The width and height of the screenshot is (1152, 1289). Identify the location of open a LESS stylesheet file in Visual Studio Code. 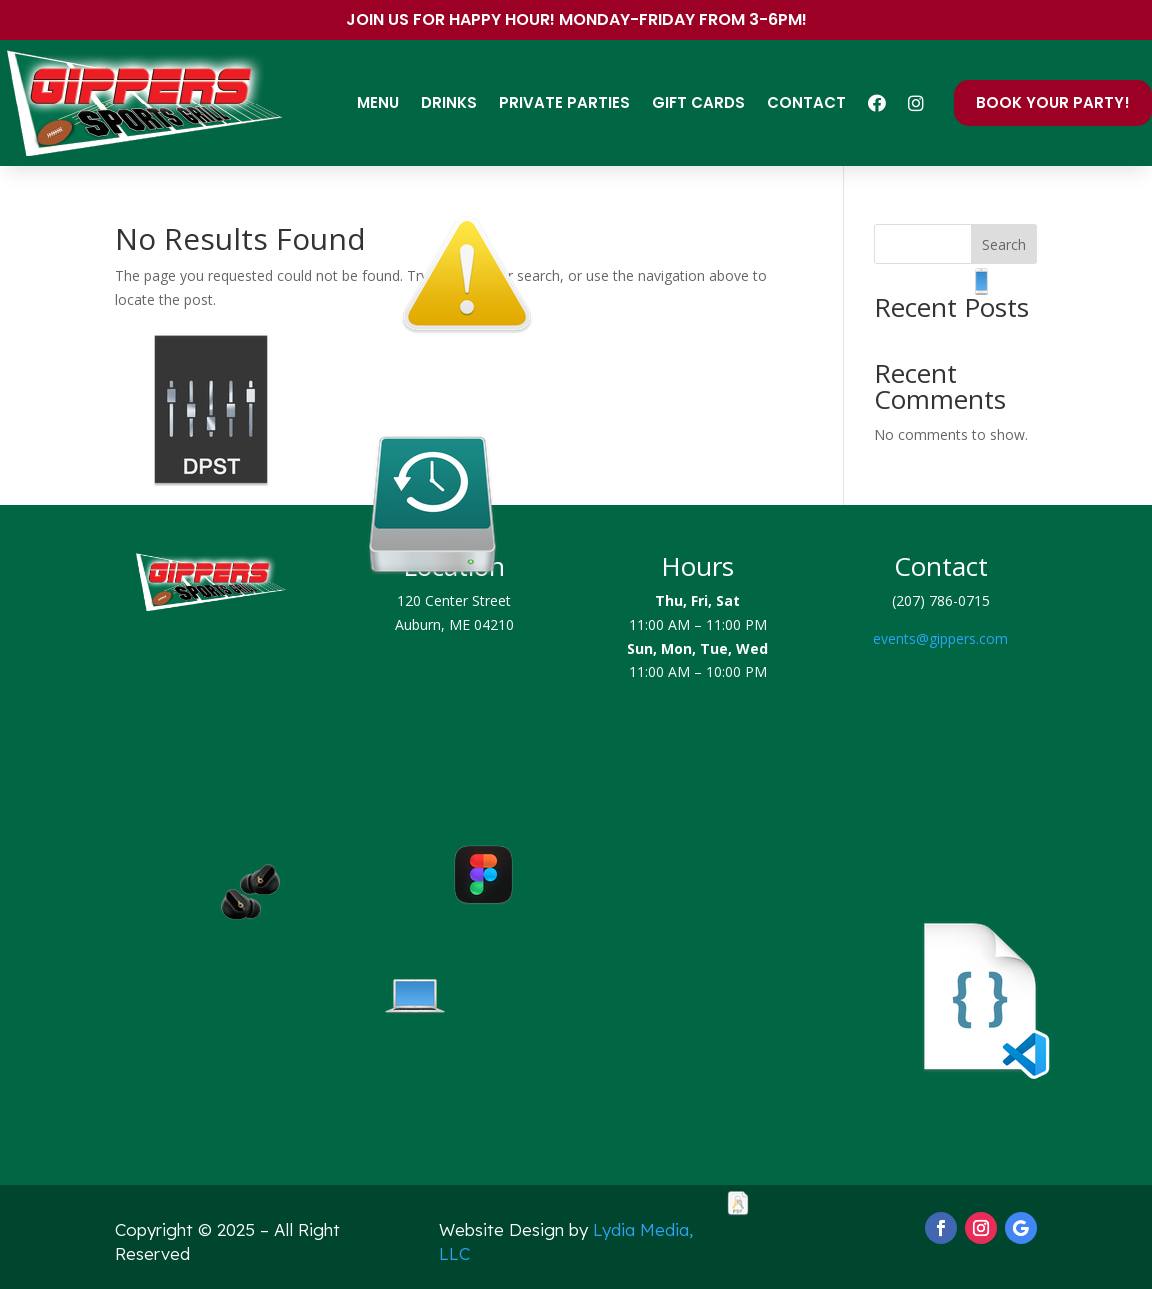
(980, 1000).